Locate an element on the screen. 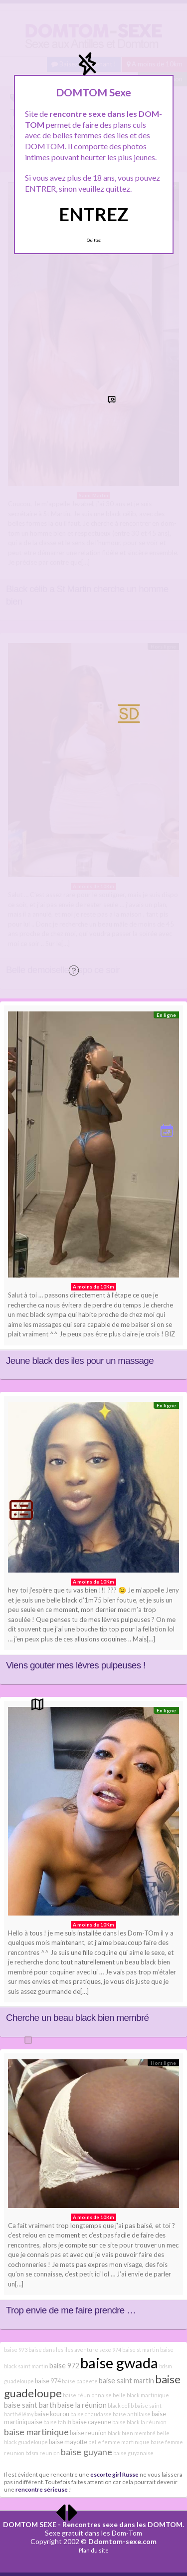  stop media playback is located at coordinates (28, 2040).